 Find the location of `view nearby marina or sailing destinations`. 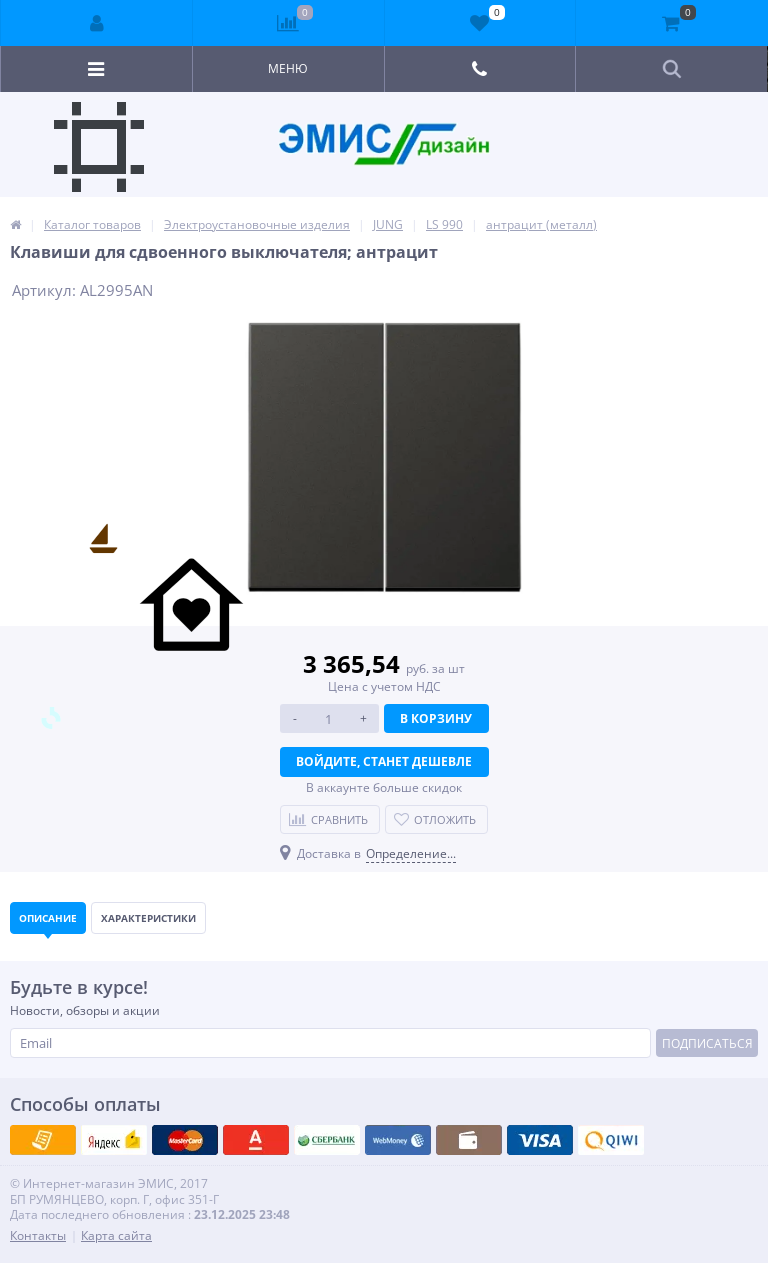

view nearby marina or sailing destinations is located at coordinates (103, 538).